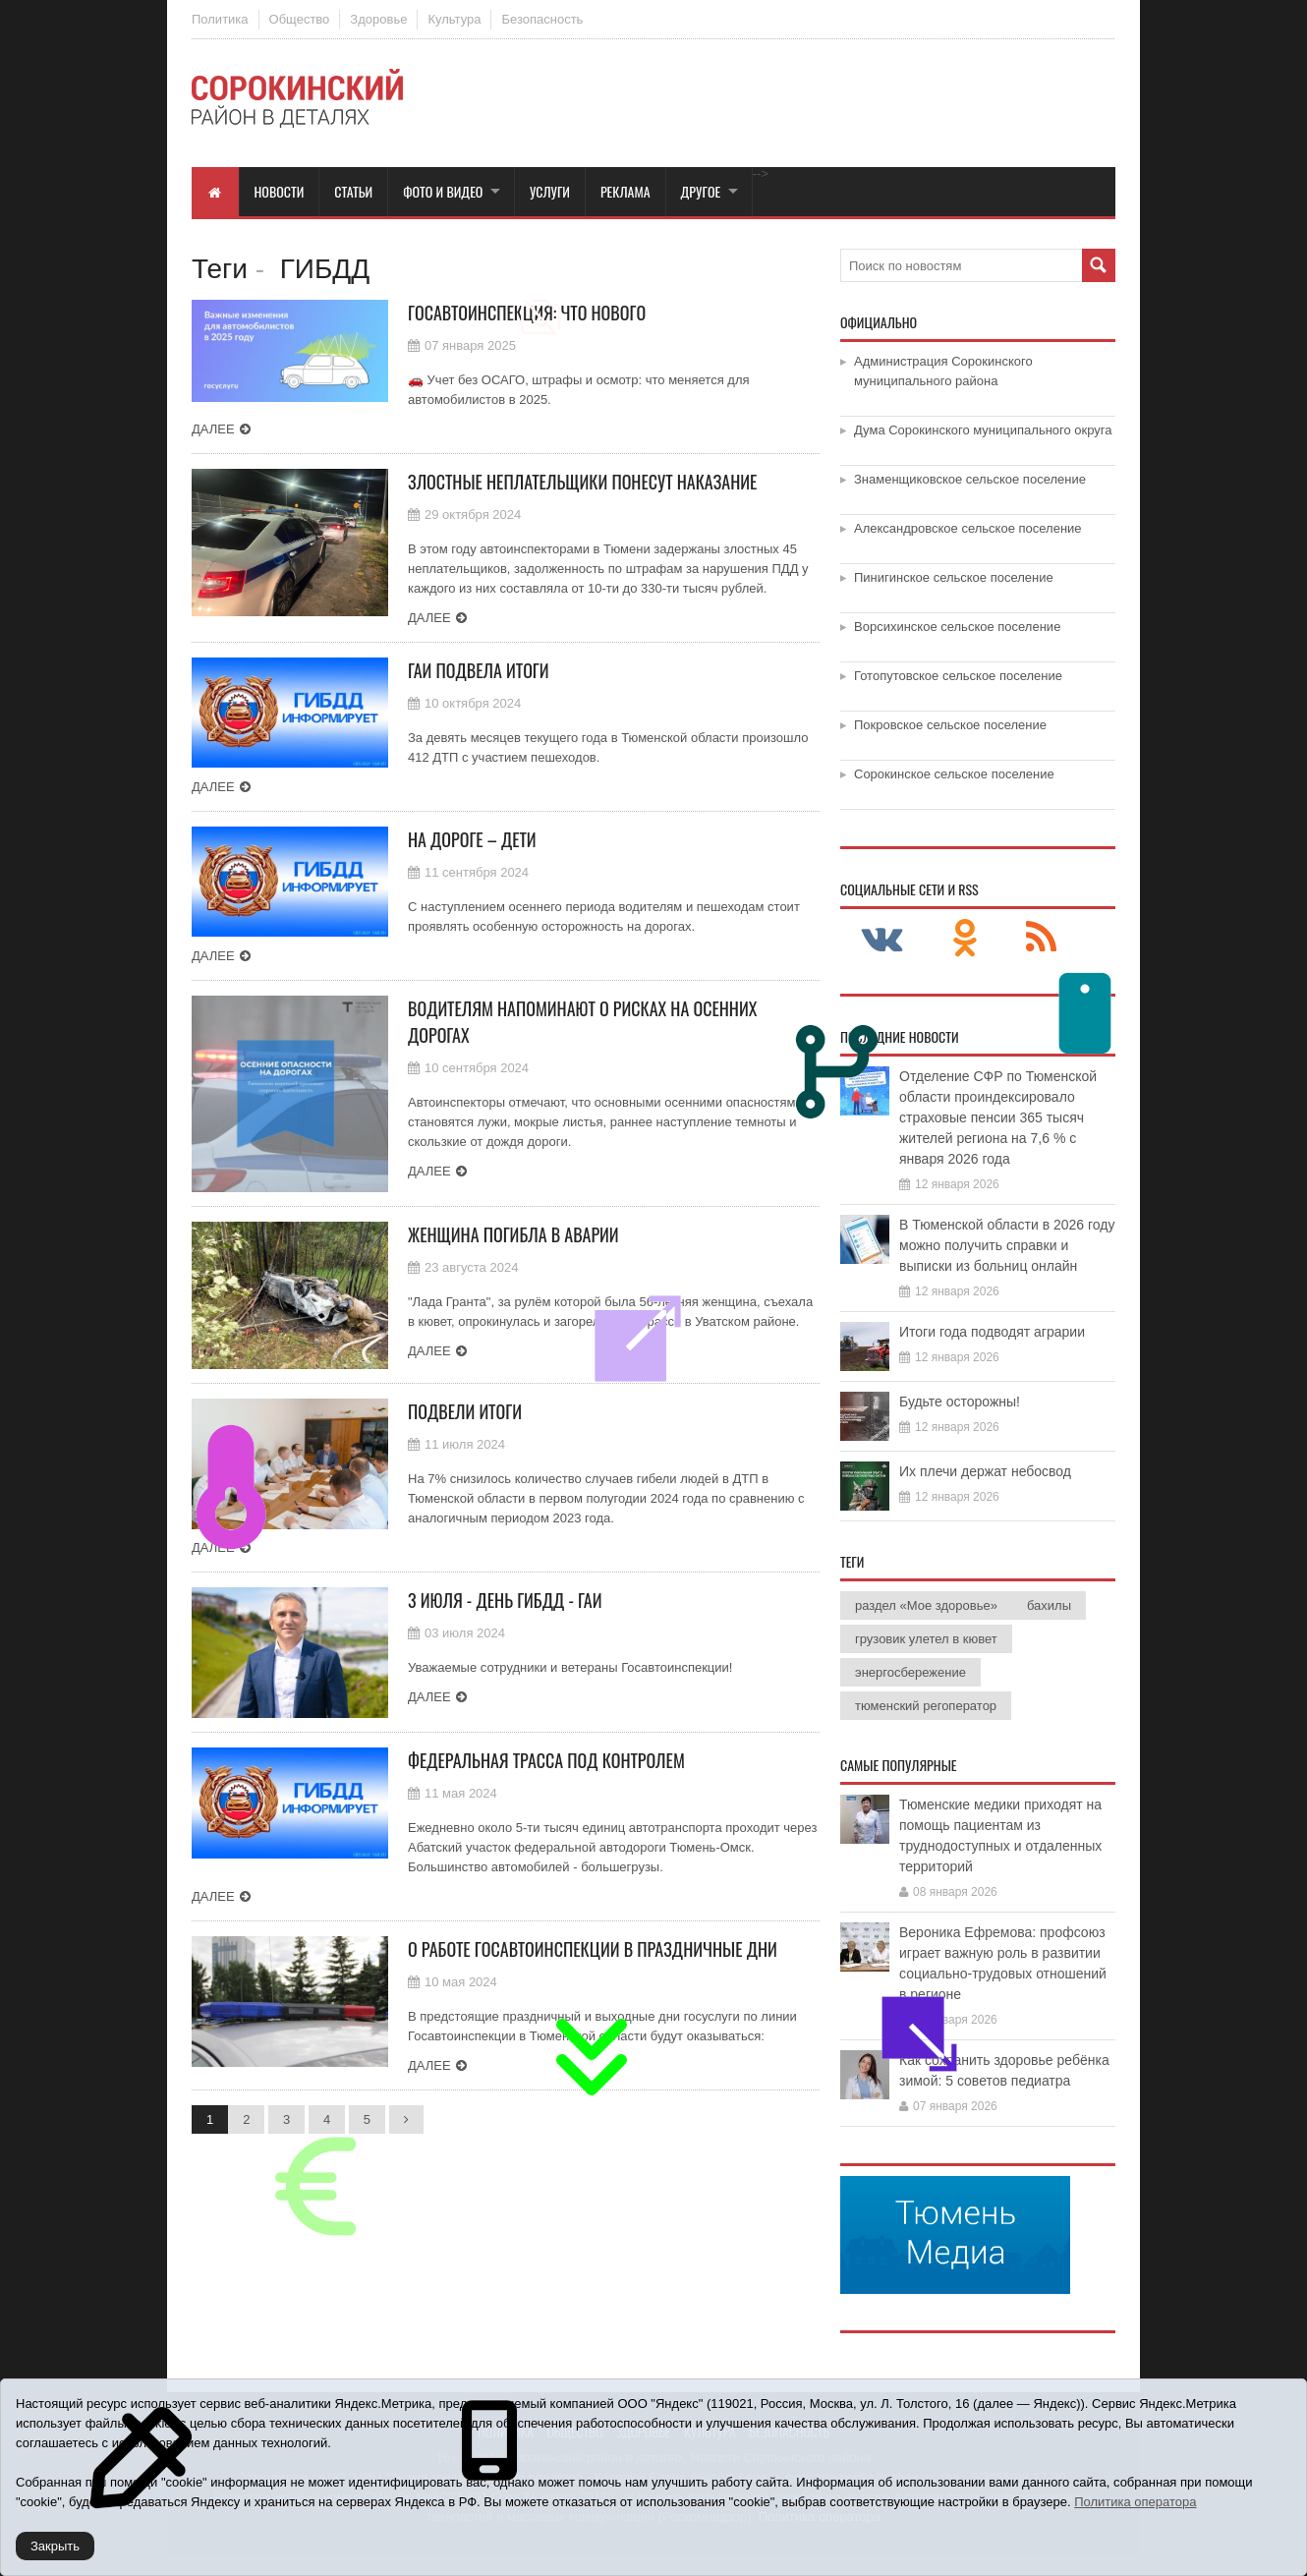  I want to click on access device camera from mobile, so click(1085, 1013).